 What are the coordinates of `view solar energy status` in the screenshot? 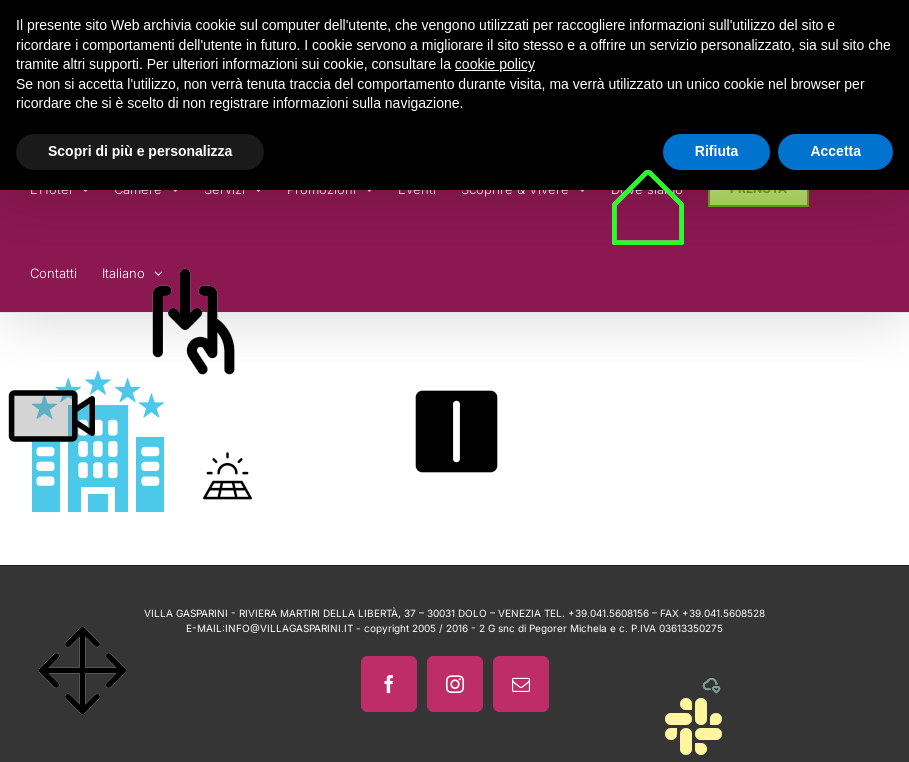 It's located at (227, 478).